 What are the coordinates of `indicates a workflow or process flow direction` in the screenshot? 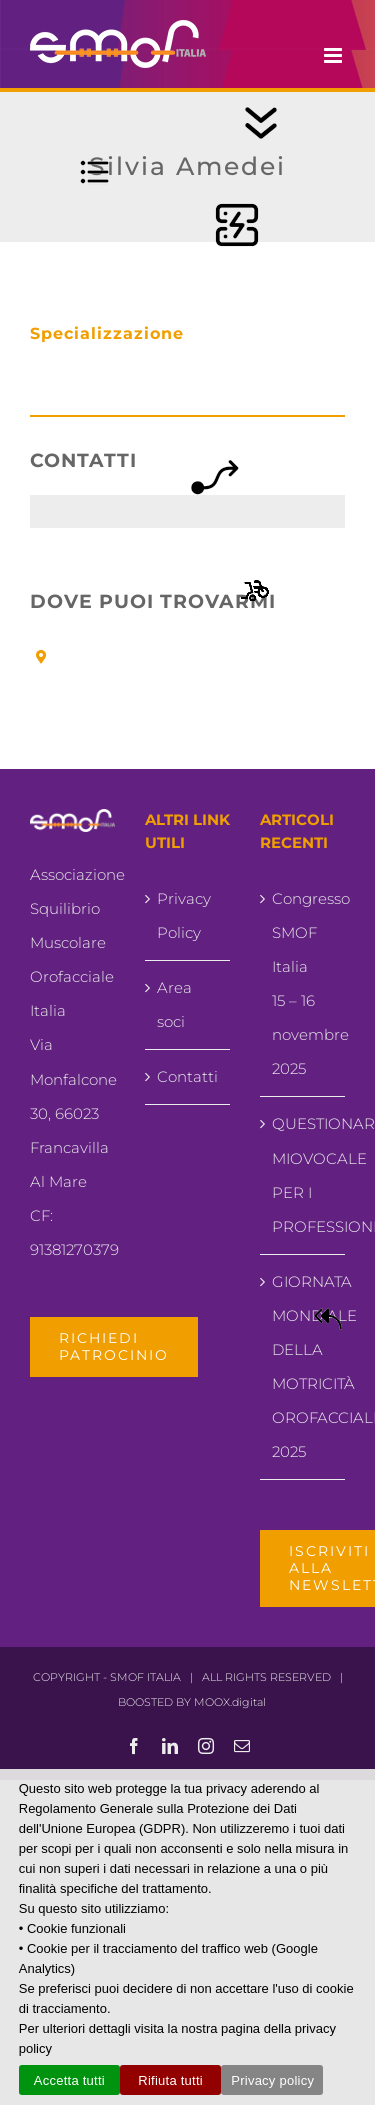 It's located at (214, 478).